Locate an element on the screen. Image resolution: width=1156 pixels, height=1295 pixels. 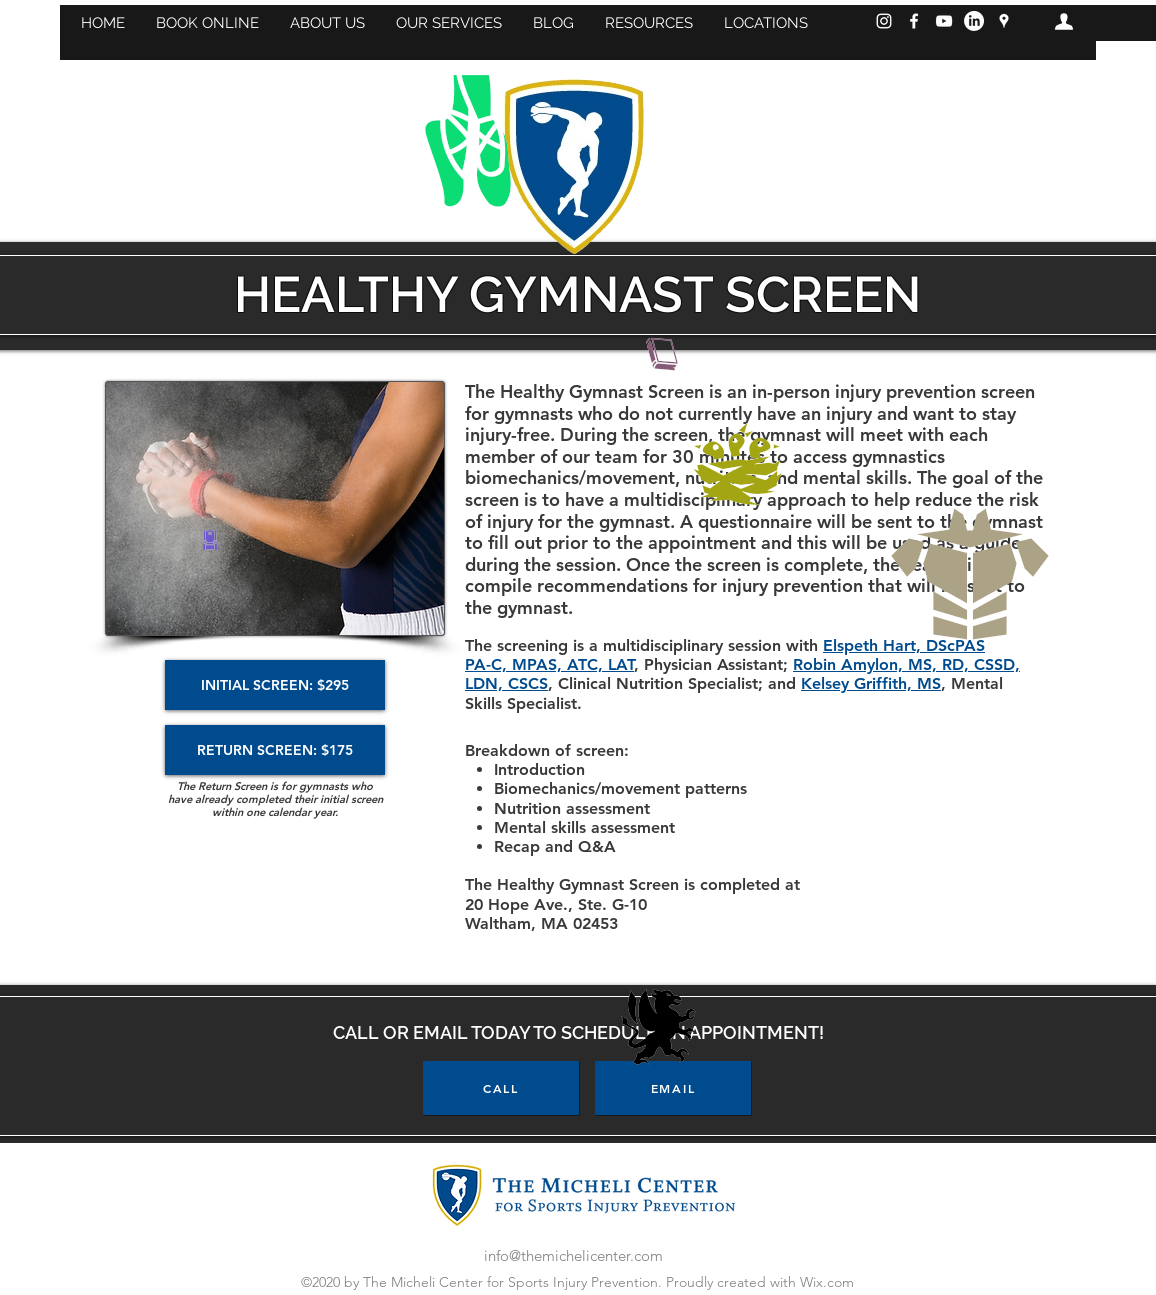
access your library or reading list is located at coordinates (662, 354).